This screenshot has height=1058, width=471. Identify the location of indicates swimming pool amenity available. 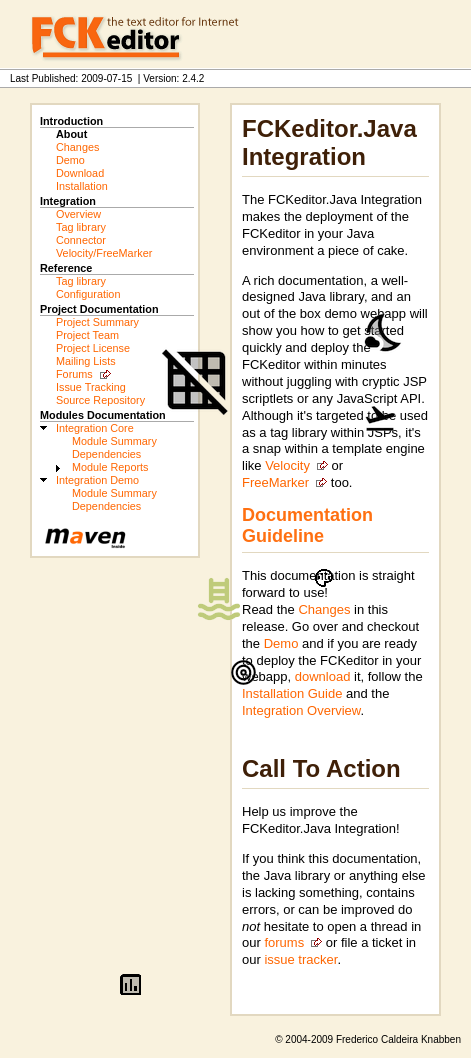
(219, 599).